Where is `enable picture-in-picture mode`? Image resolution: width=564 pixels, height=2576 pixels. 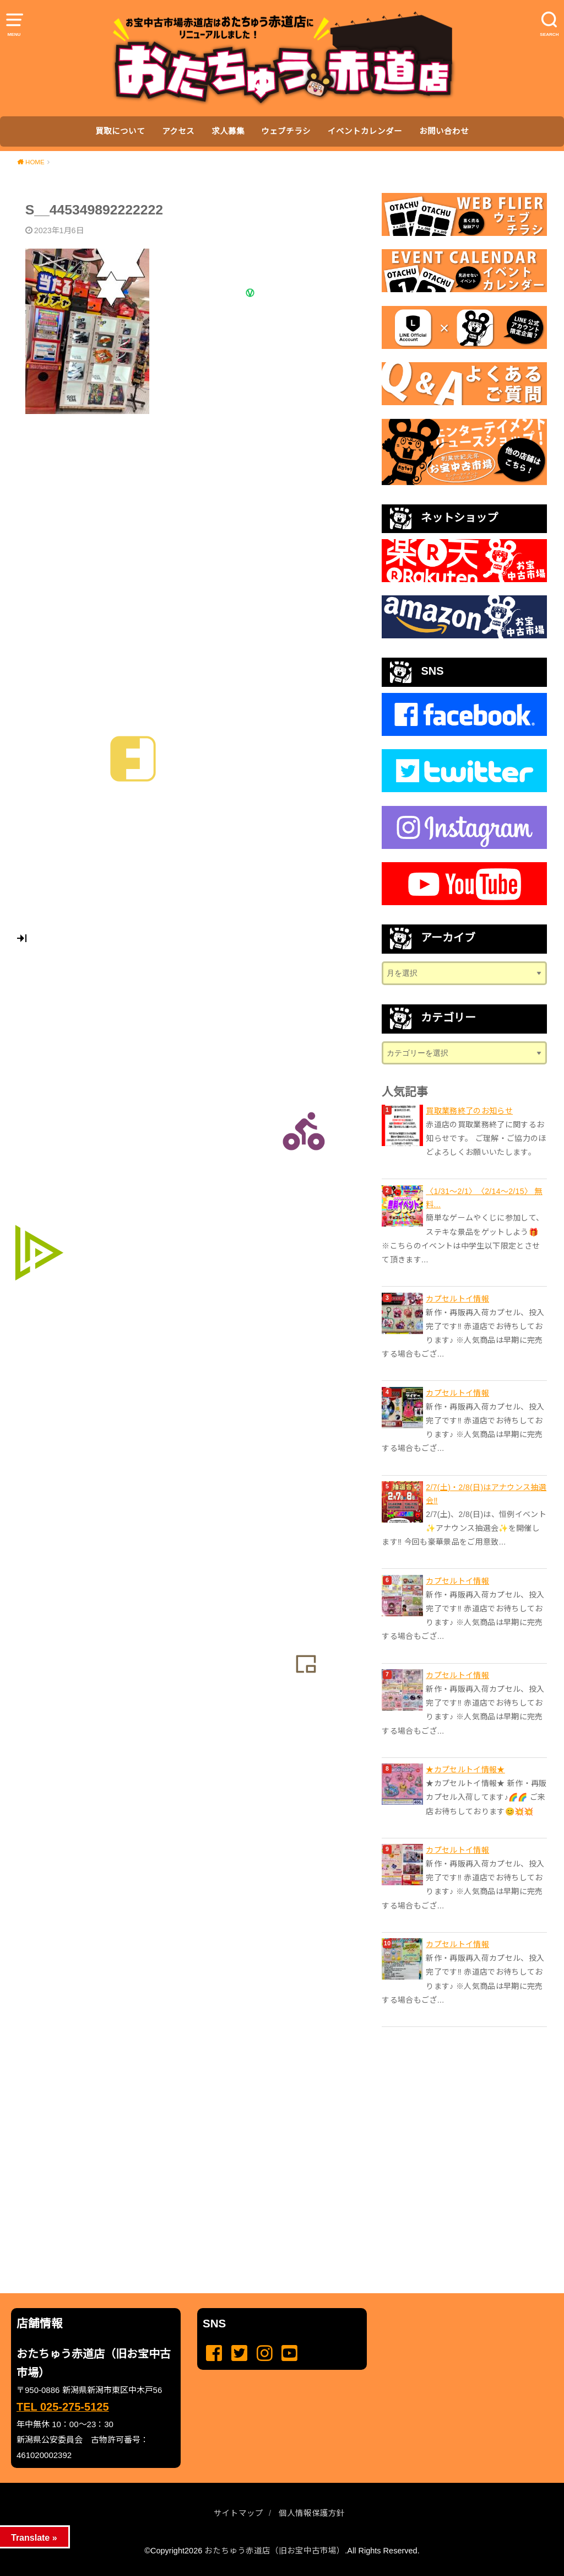
enable picture-in-picture mode is located at coordinates (306, 1664).